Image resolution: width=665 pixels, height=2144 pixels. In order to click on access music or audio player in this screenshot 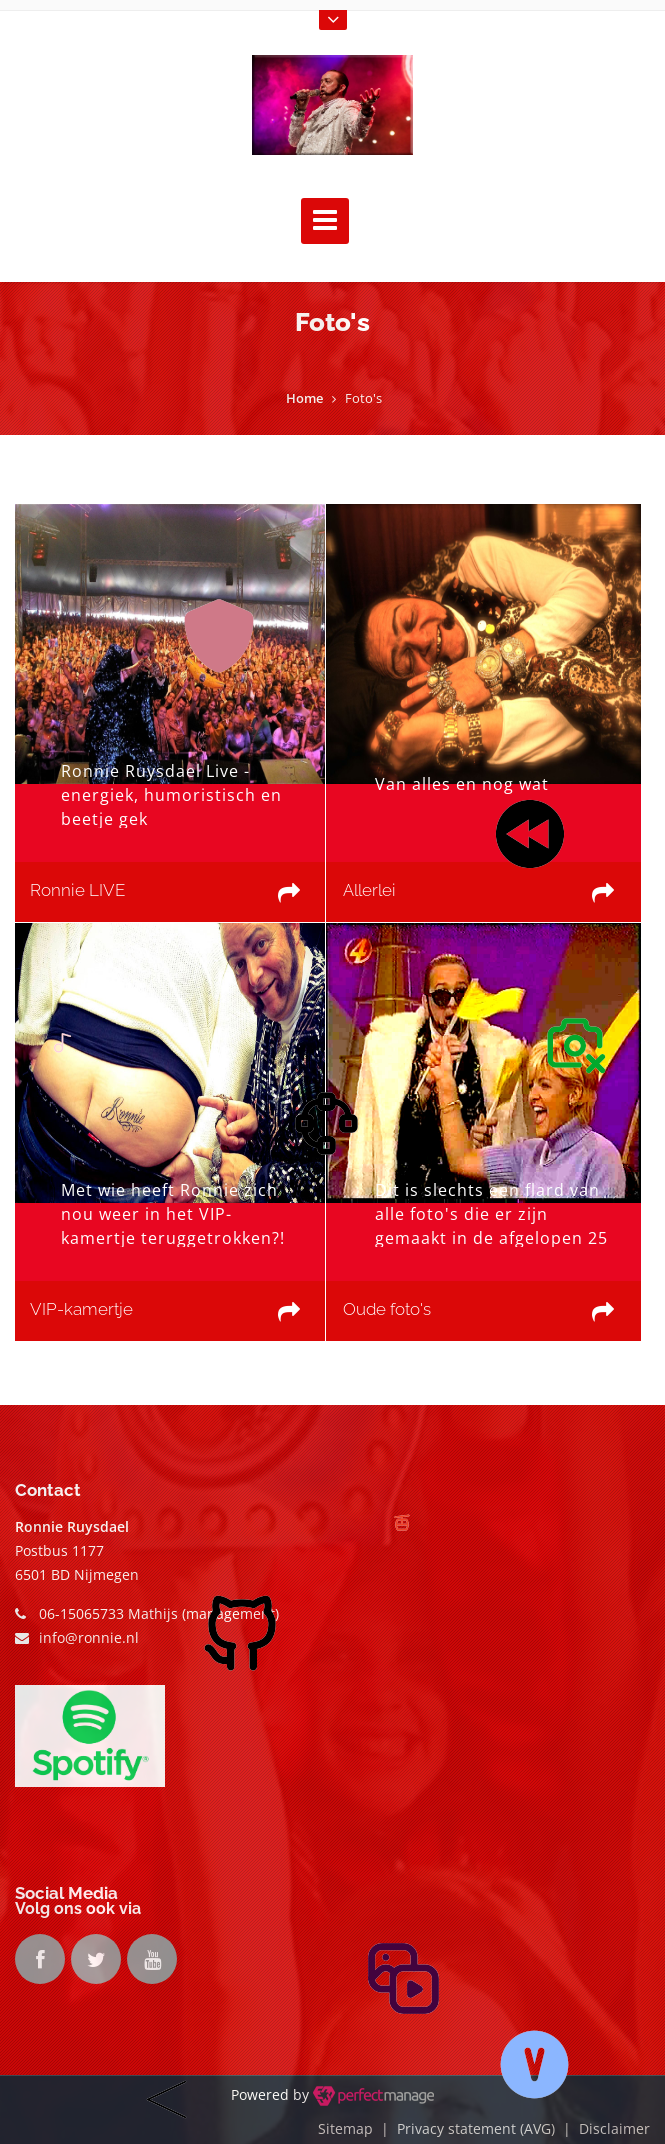, I will do `click(62, 1042)`.